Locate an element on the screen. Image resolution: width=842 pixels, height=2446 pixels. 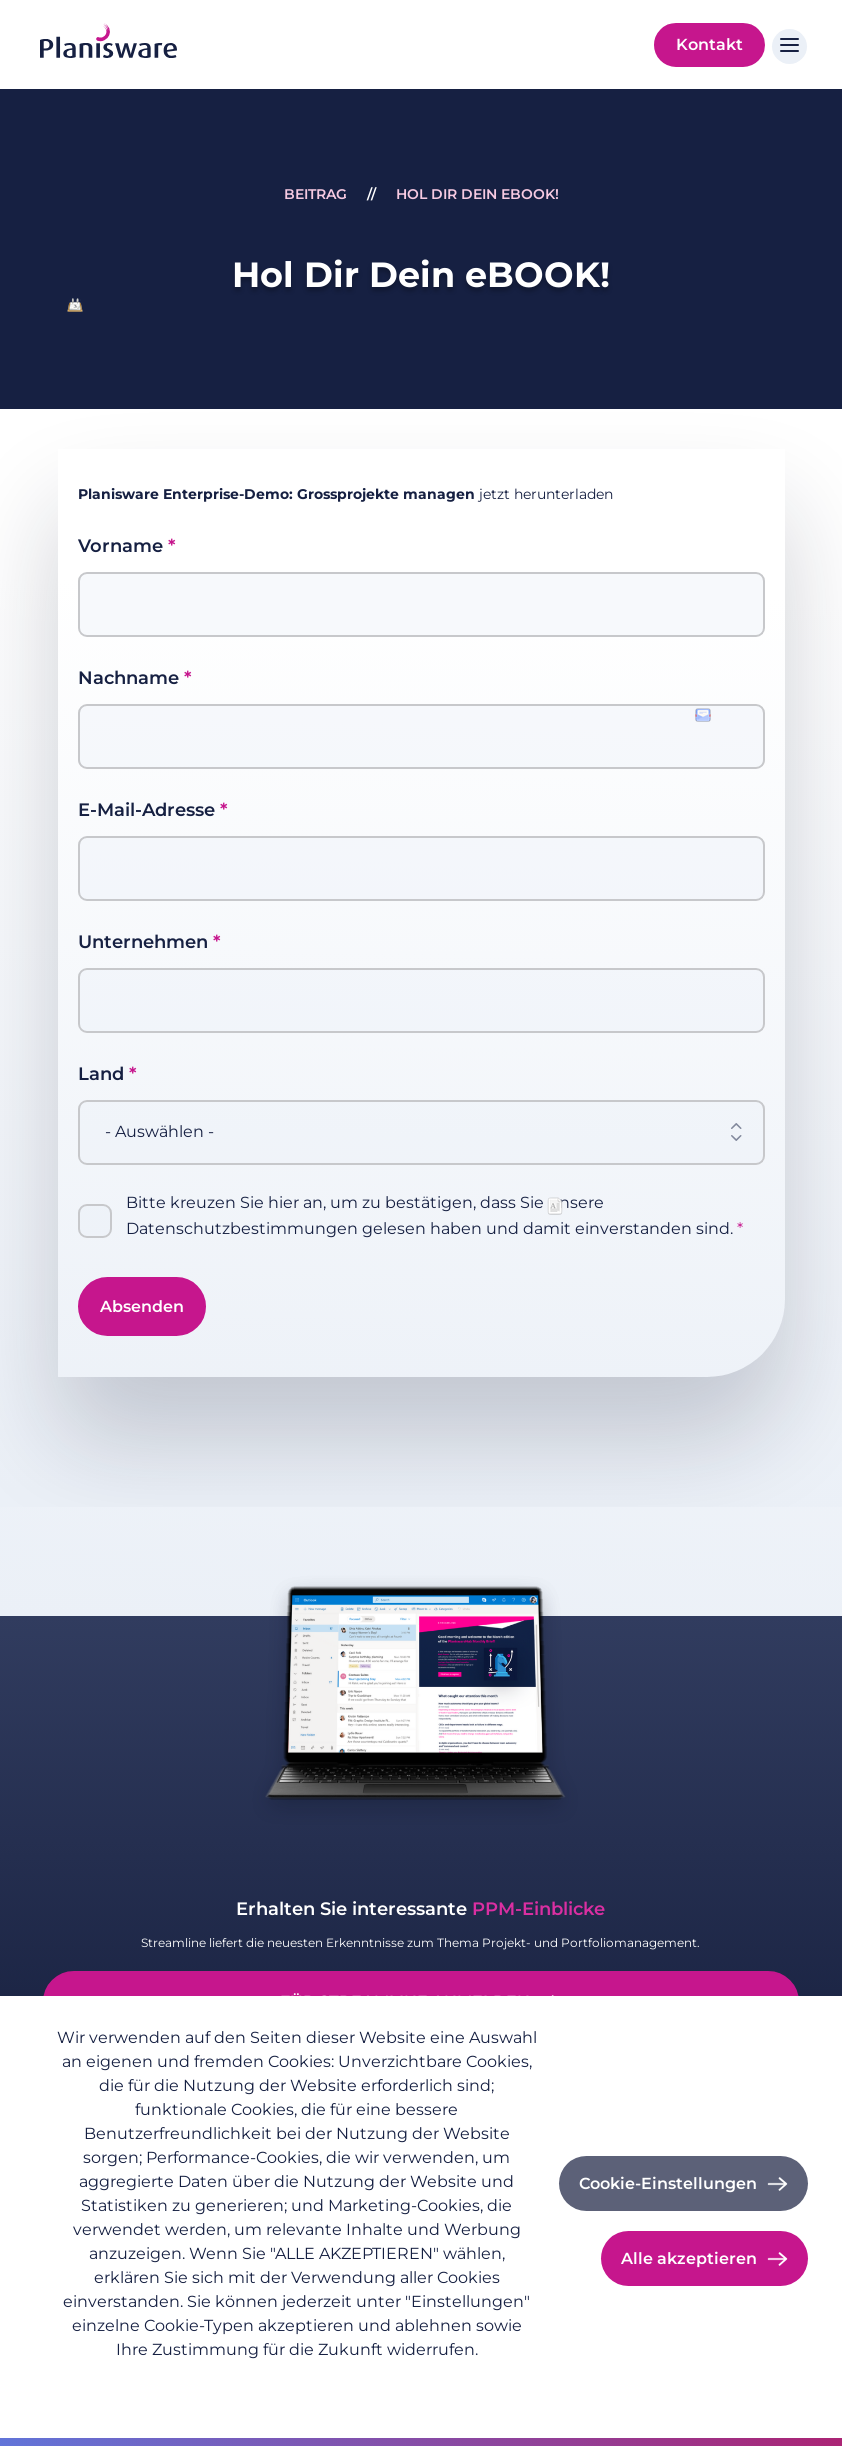
open evolution email client is located at coordinates (703, 715).